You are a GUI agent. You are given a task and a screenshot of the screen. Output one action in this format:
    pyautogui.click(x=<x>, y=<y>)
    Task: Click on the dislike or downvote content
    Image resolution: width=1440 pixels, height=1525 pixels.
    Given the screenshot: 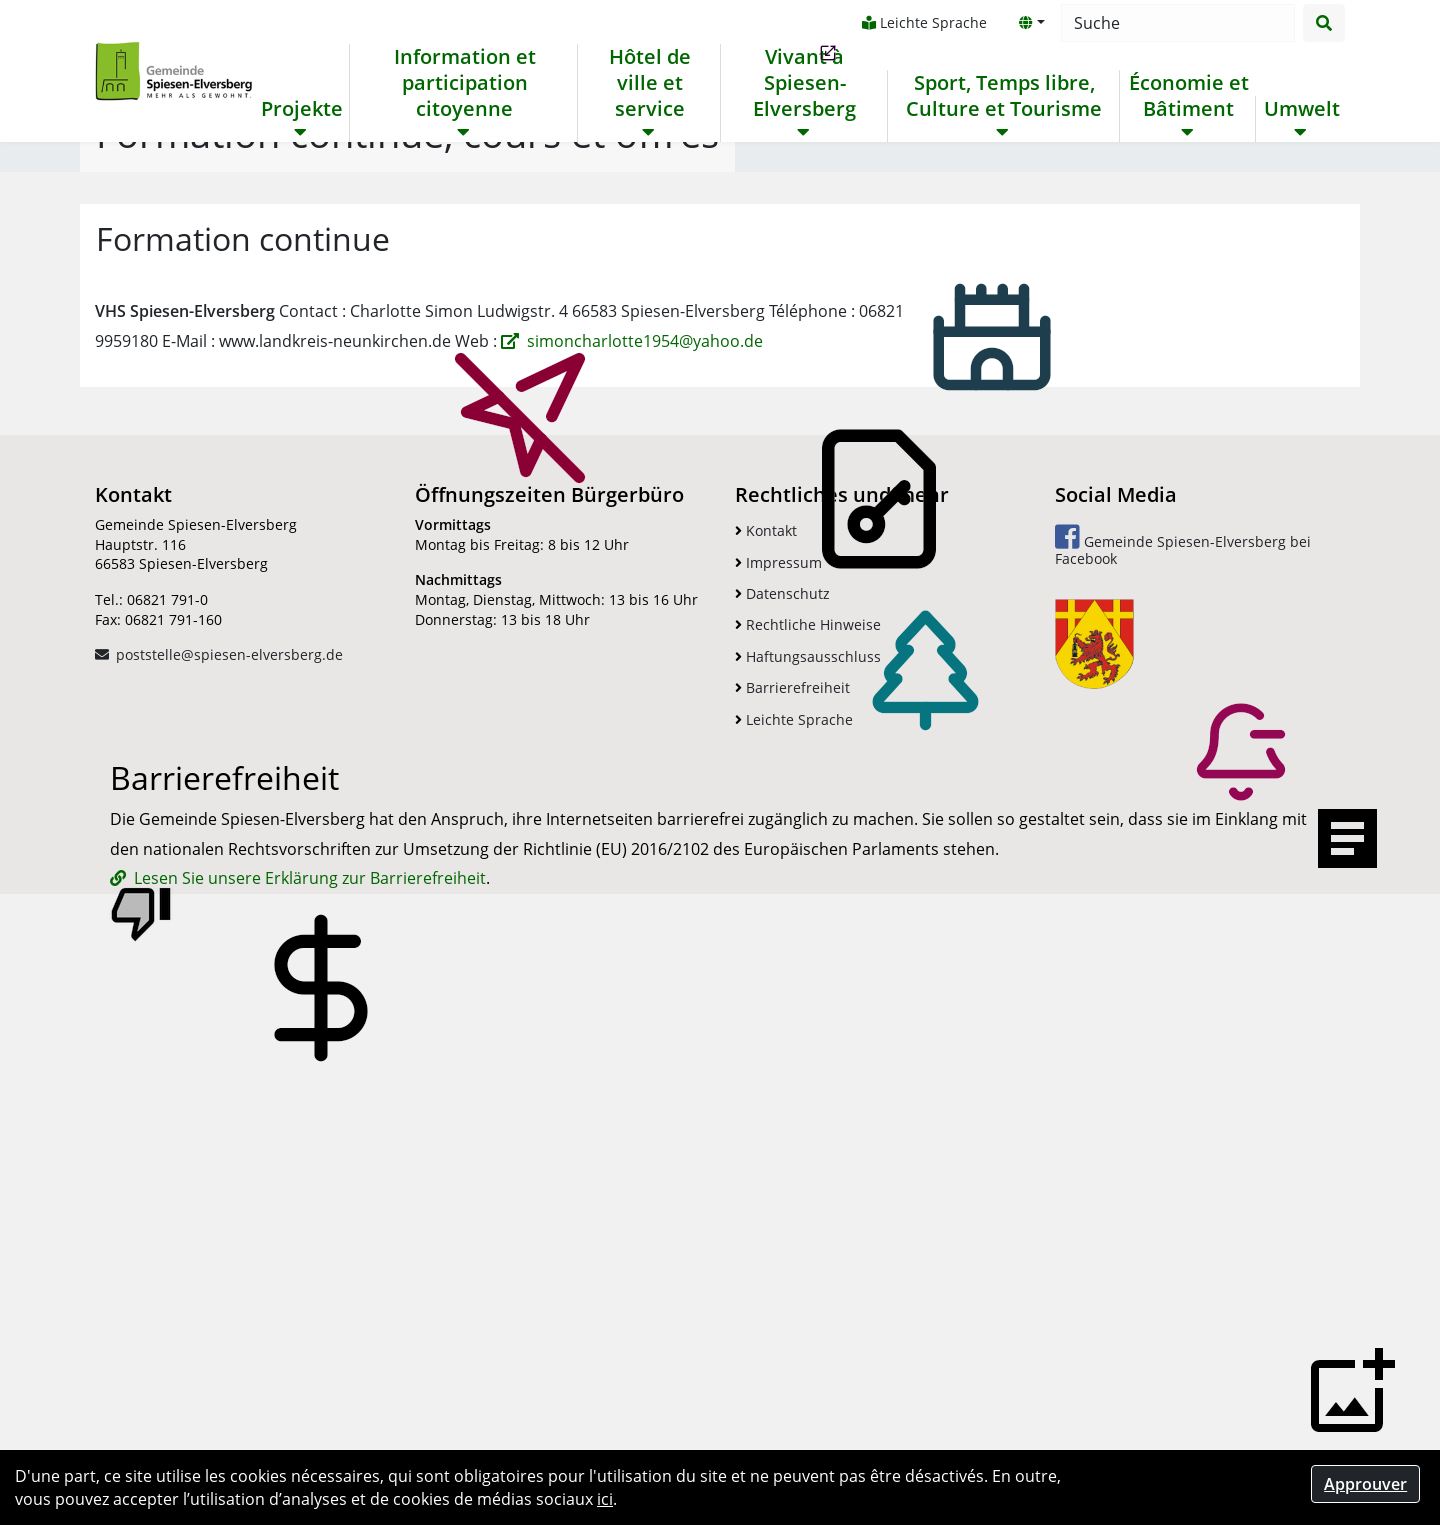 What is the action you would take?
    pyautogui.click(x=141, y=912)
    